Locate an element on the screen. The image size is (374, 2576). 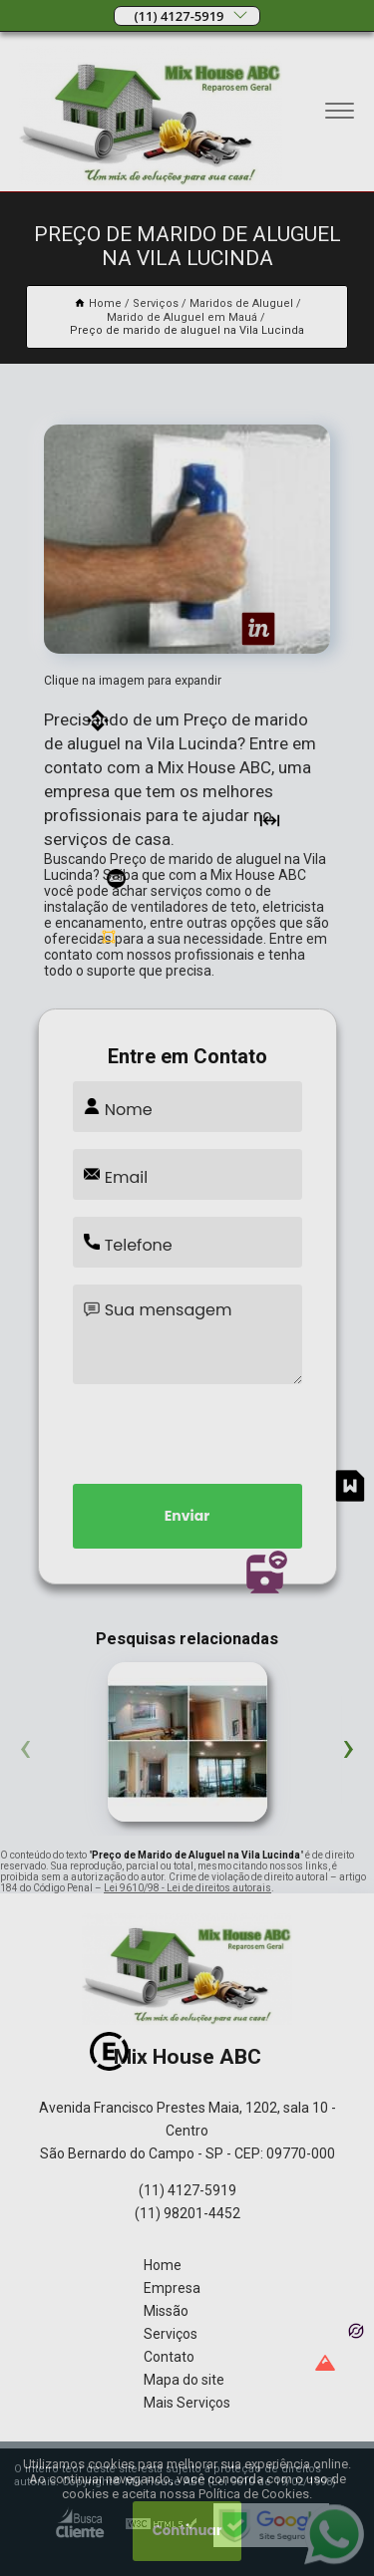
access shape editing tools is located at coordinates (109, 937).